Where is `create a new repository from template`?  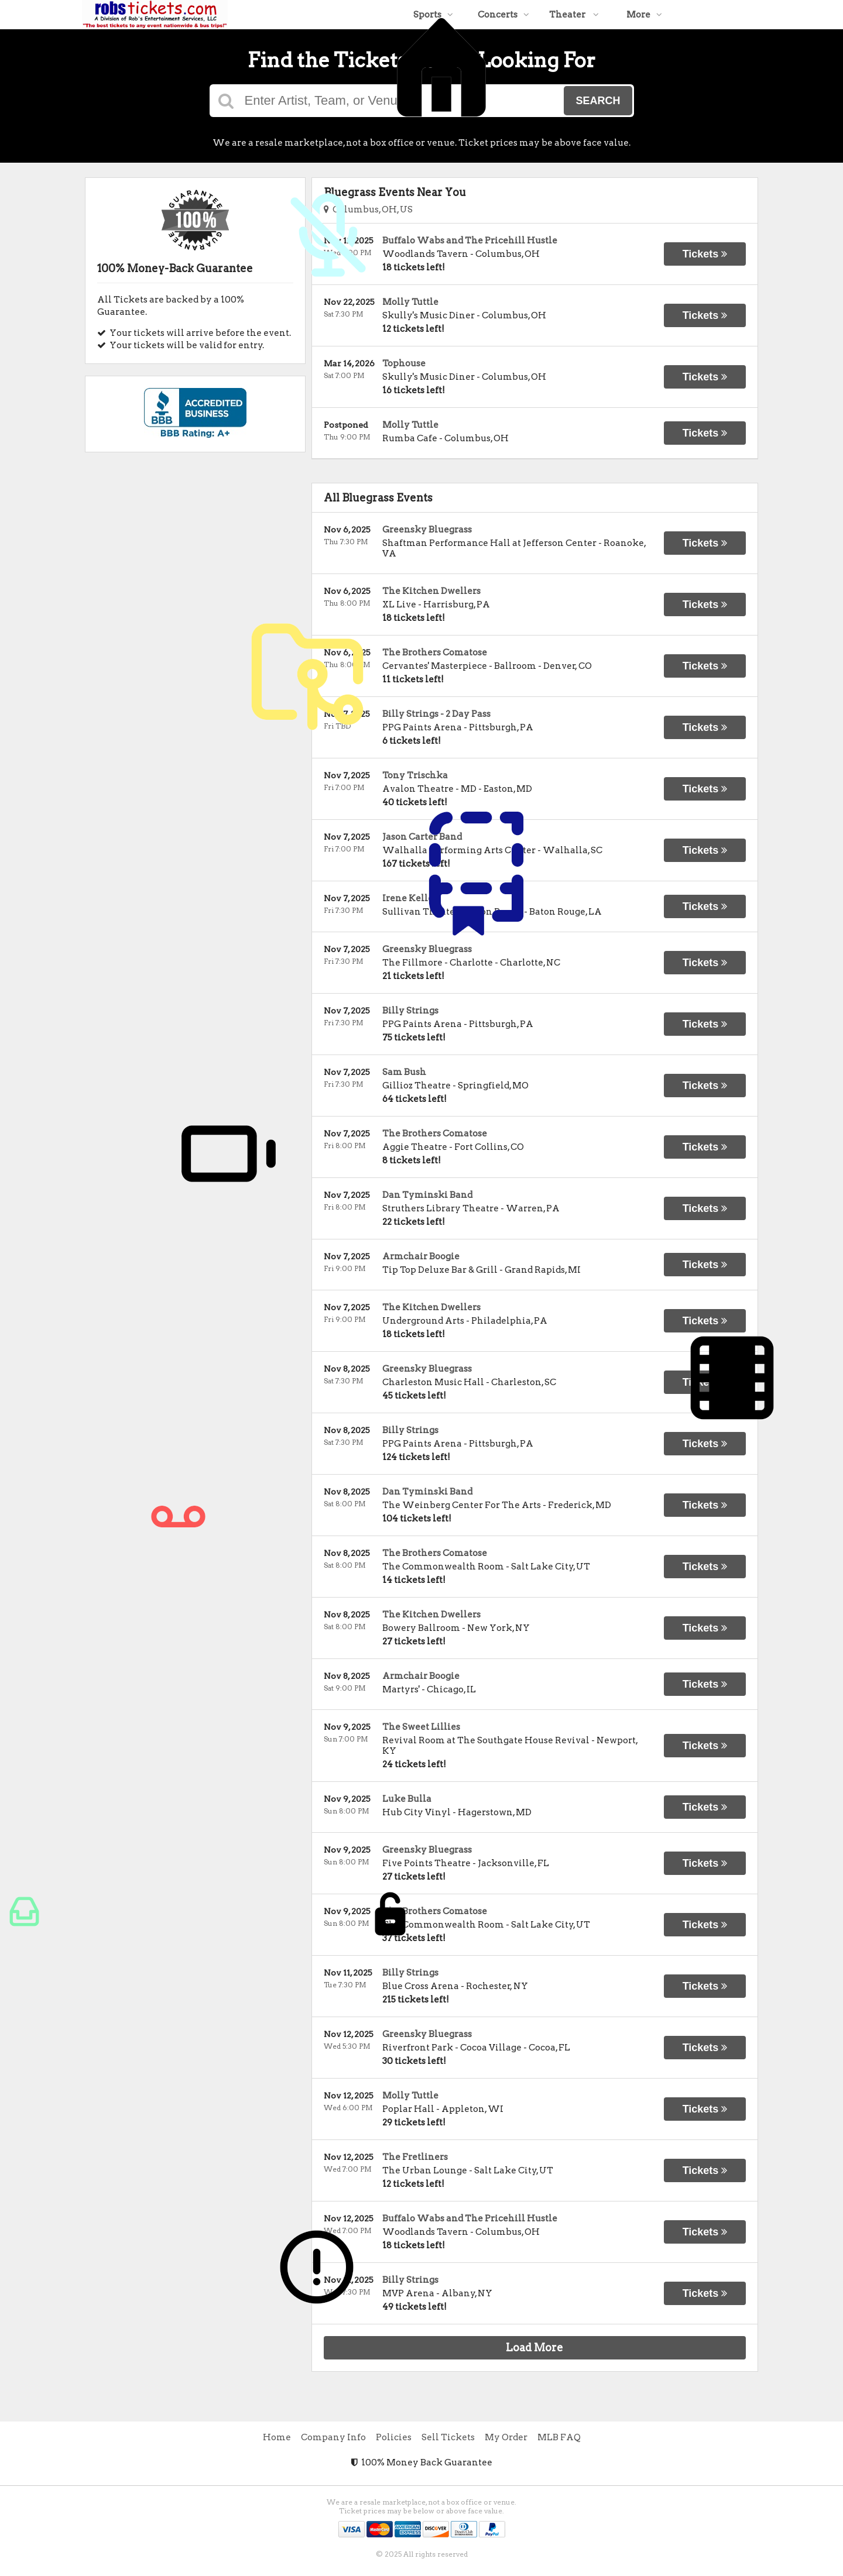
create a new repository from template is located at coordinates (476, 874).